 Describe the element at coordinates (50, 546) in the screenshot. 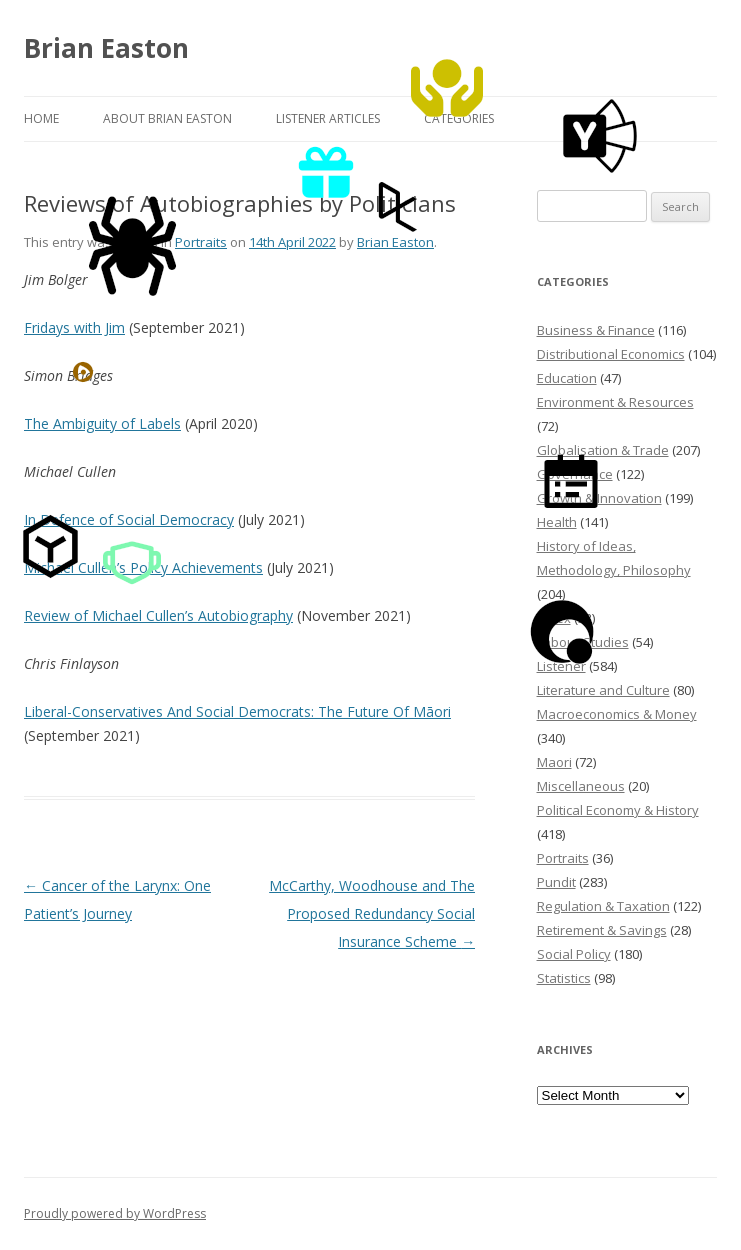

I see `view instance details` at that location.